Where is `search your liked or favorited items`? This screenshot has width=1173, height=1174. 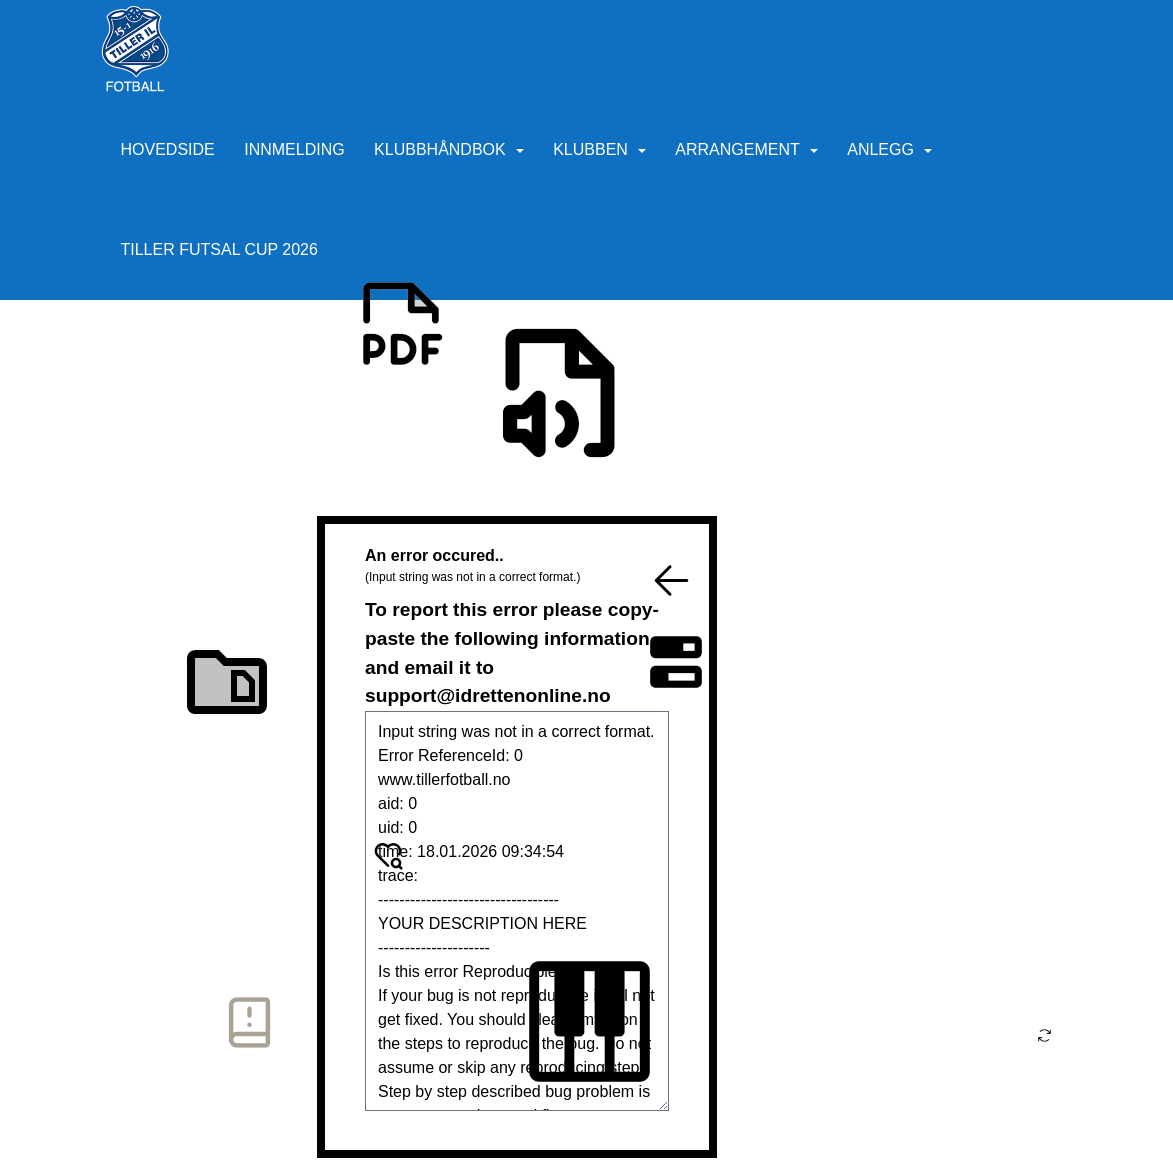 search your liked or favorited items is located at coordinates (388, 855).